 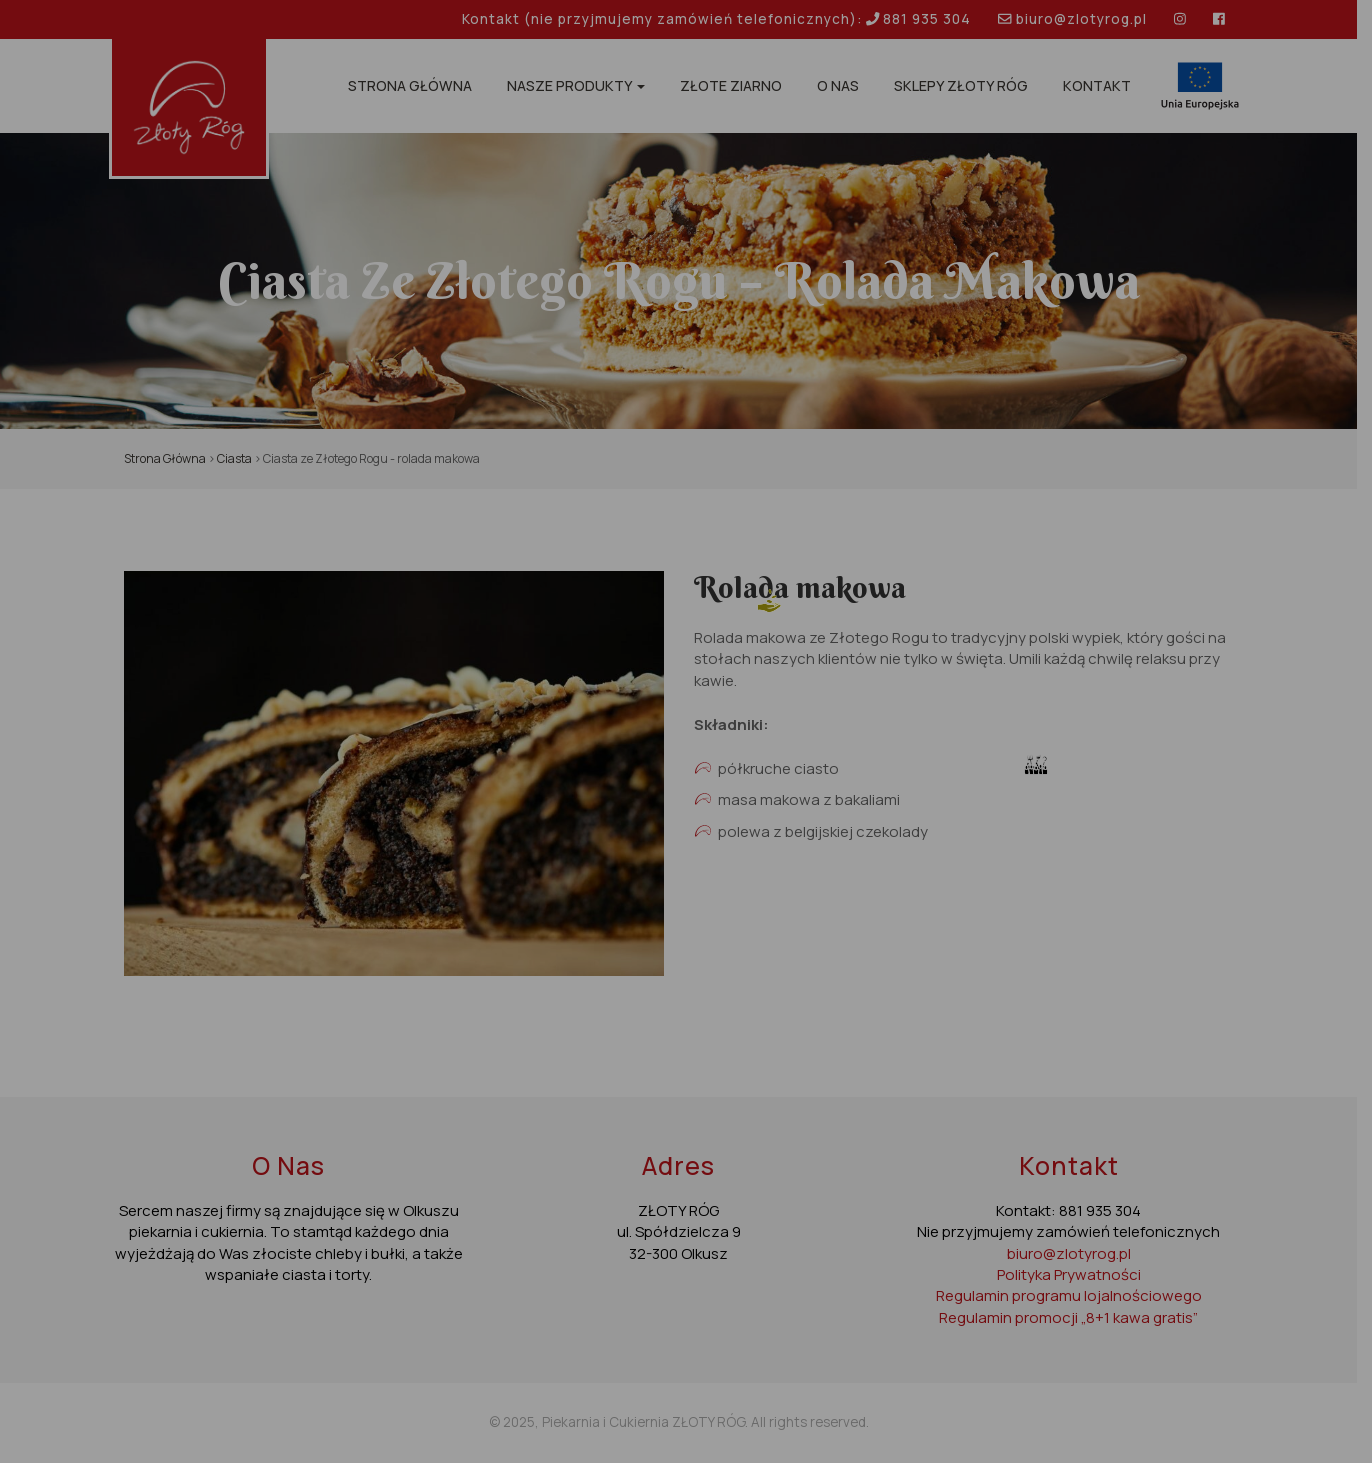 What do you see at coordinates (1036, 763) in the screenshot?
I see `indicates a rebellion or protest event in-game` at bounding box center [1036, 763].